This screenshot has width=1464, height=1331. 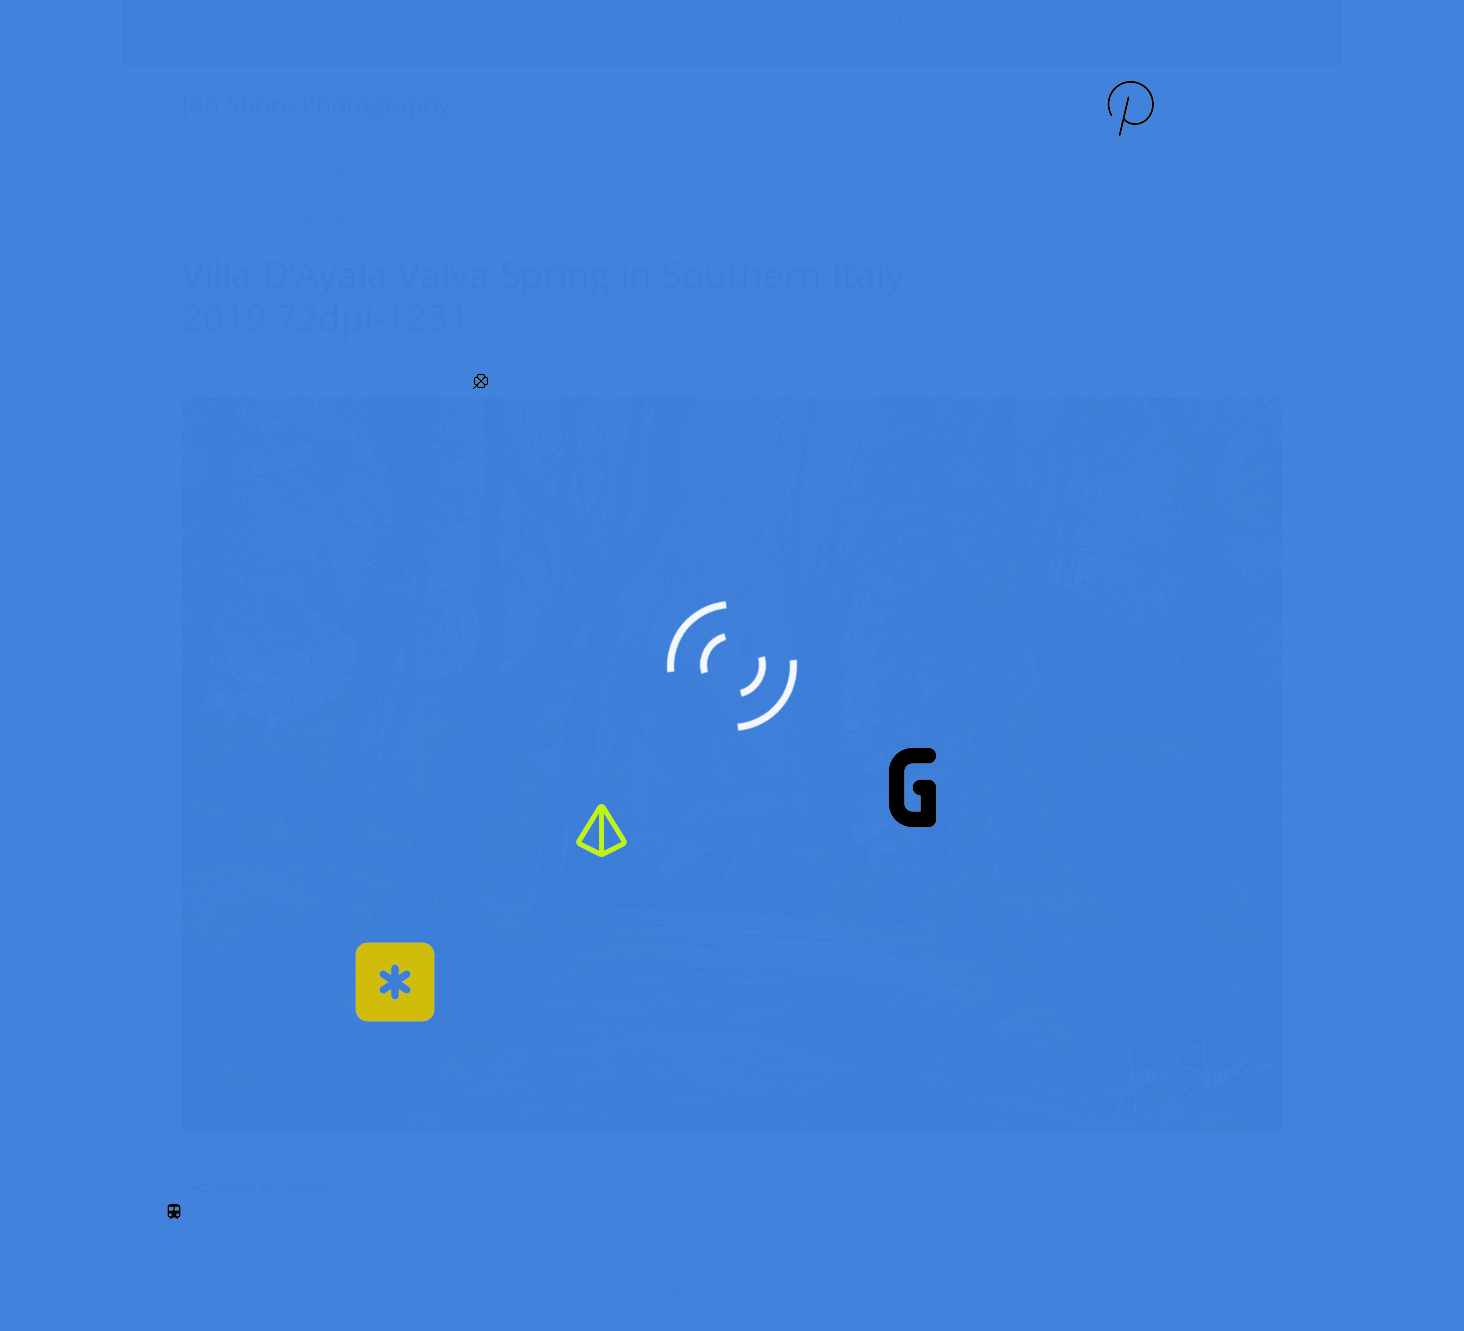 What do you see at coordinates (174, 1212) in the screenshot?
I see `view train schedules or routes` at bounding box center [174, 1212].